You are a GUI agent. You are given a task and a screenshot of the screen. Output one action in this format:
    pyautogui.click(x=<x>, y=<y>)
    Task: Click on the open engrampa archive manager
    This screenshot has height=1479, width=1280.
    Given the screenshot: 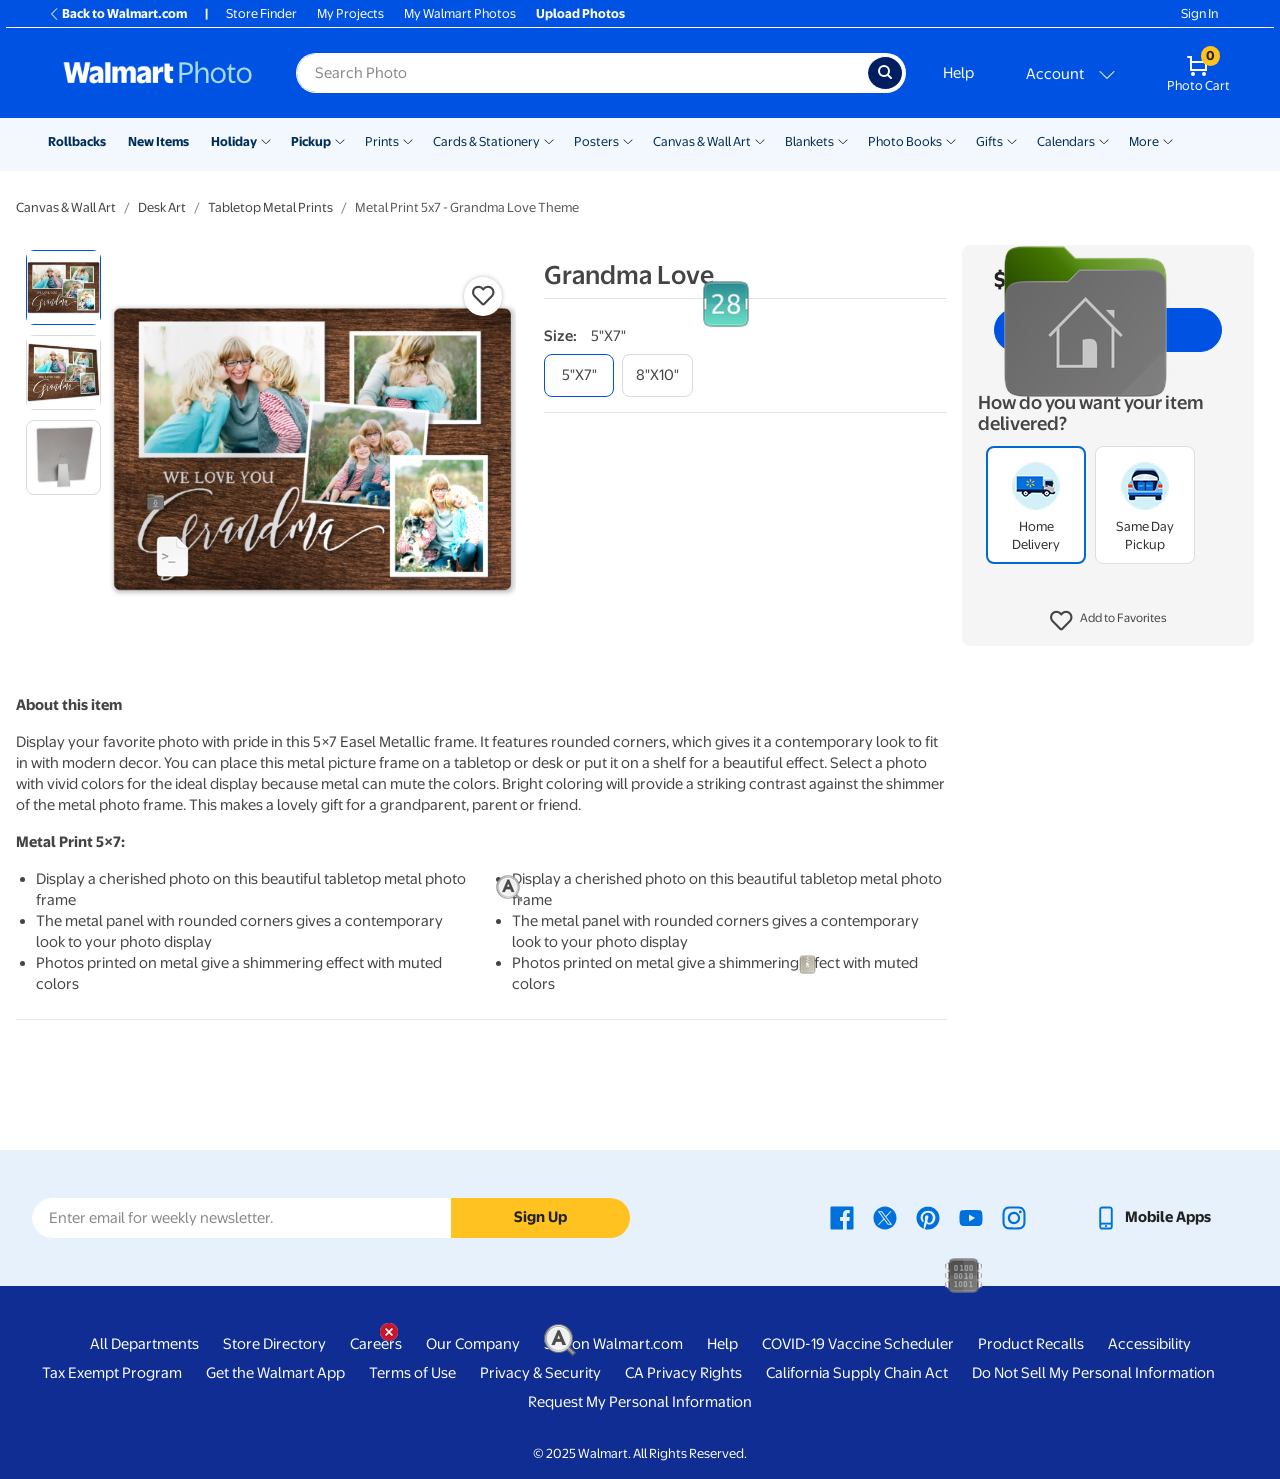 What is the action you would take?
    pyautogui.click(x=807, y=964)
    